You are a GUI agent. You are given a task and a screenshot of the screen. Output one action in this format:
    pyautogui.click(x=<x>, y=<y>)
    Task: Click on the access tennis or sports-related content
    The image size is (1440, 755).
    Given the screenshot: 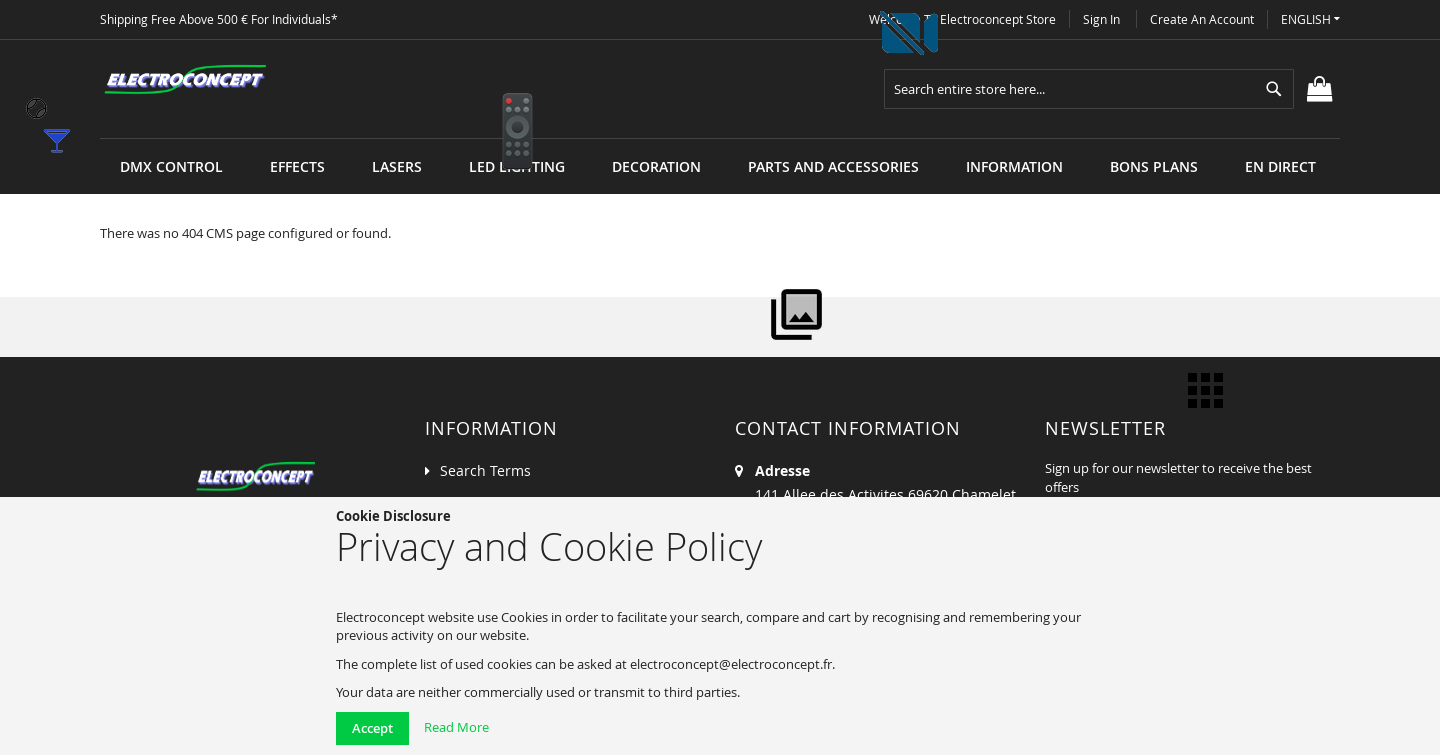 What is the action you would take?
    pyautogui.click(x=36, y=108)
    